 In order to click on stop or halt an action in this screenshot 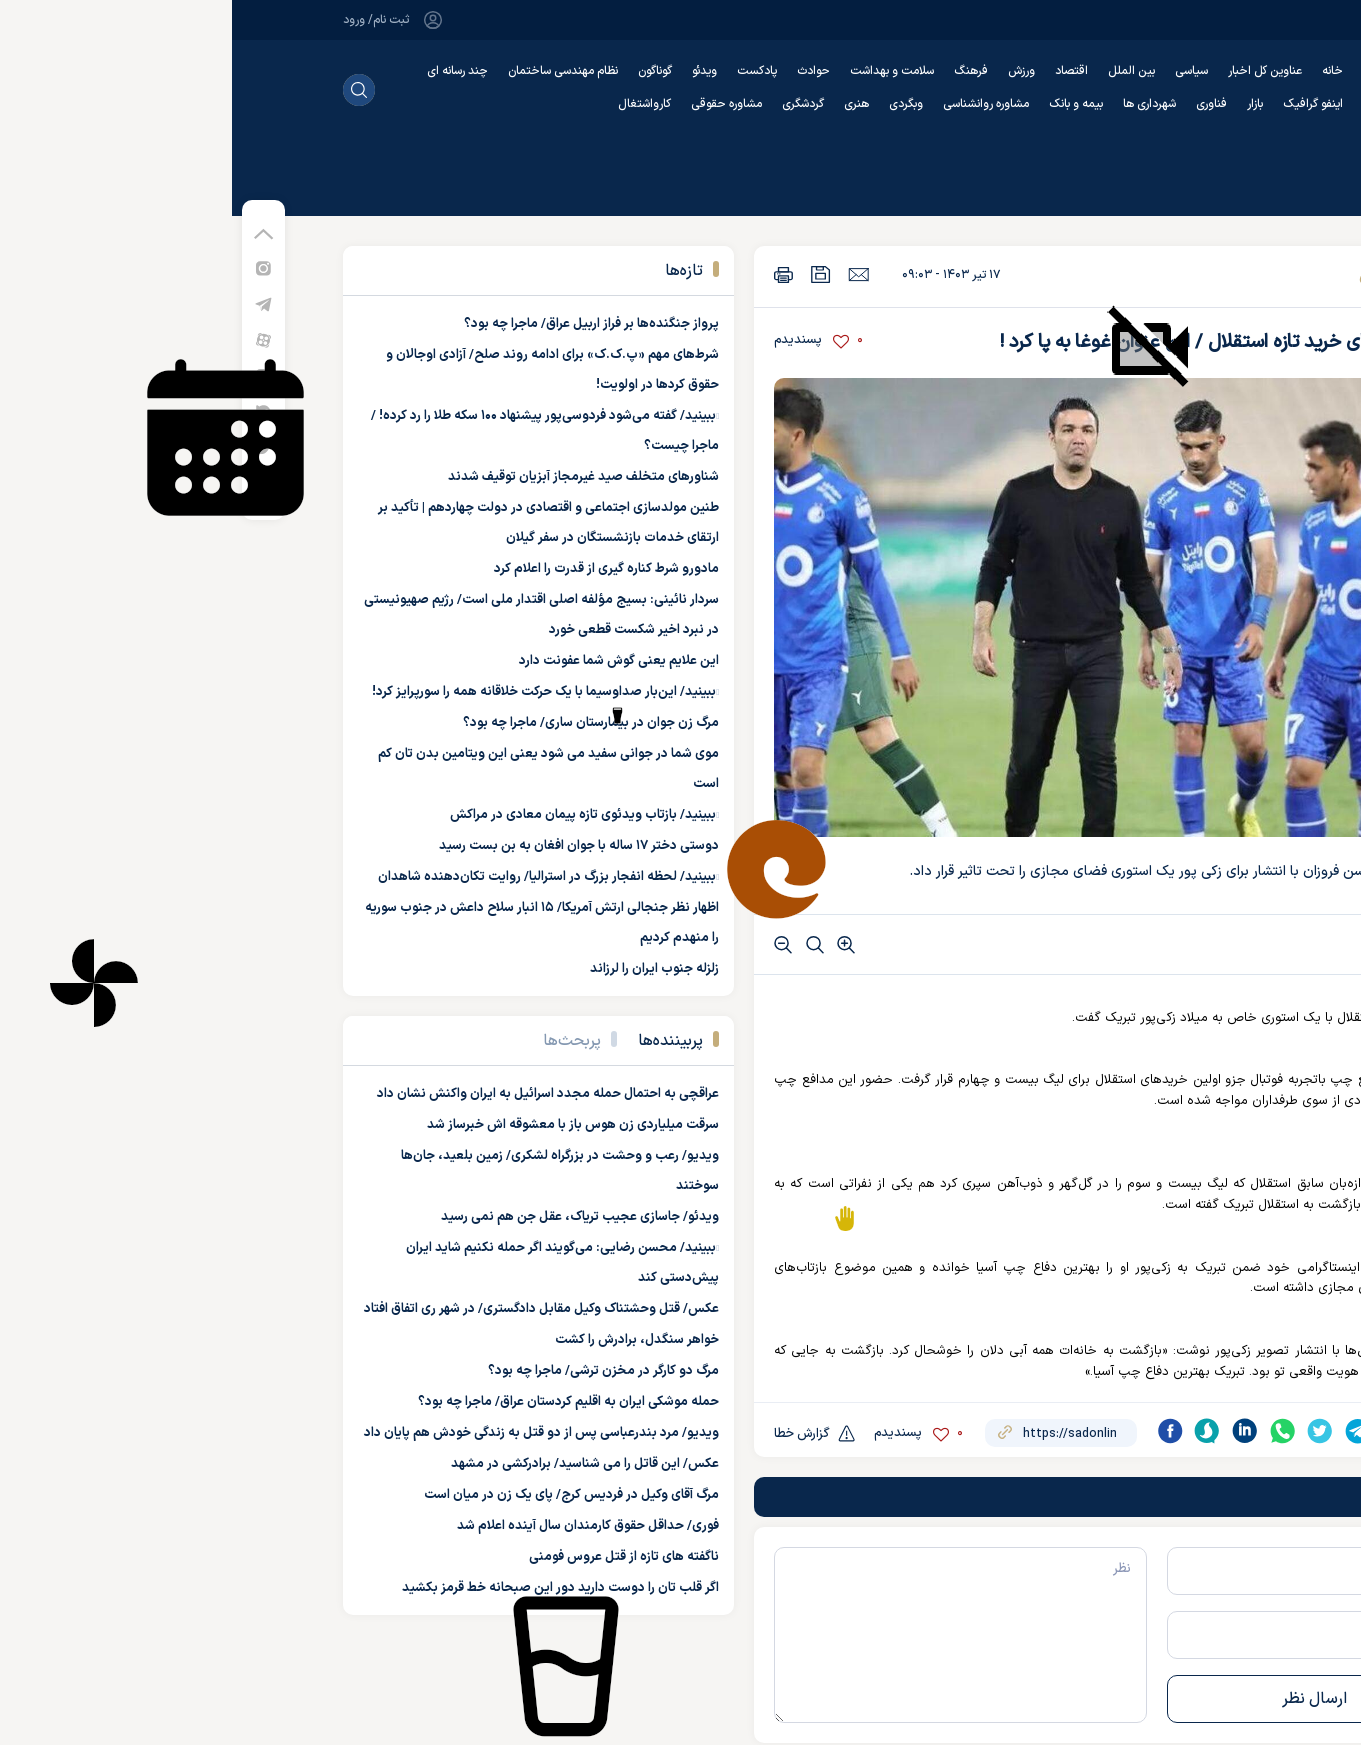, I will do `click(844, 1218)`.